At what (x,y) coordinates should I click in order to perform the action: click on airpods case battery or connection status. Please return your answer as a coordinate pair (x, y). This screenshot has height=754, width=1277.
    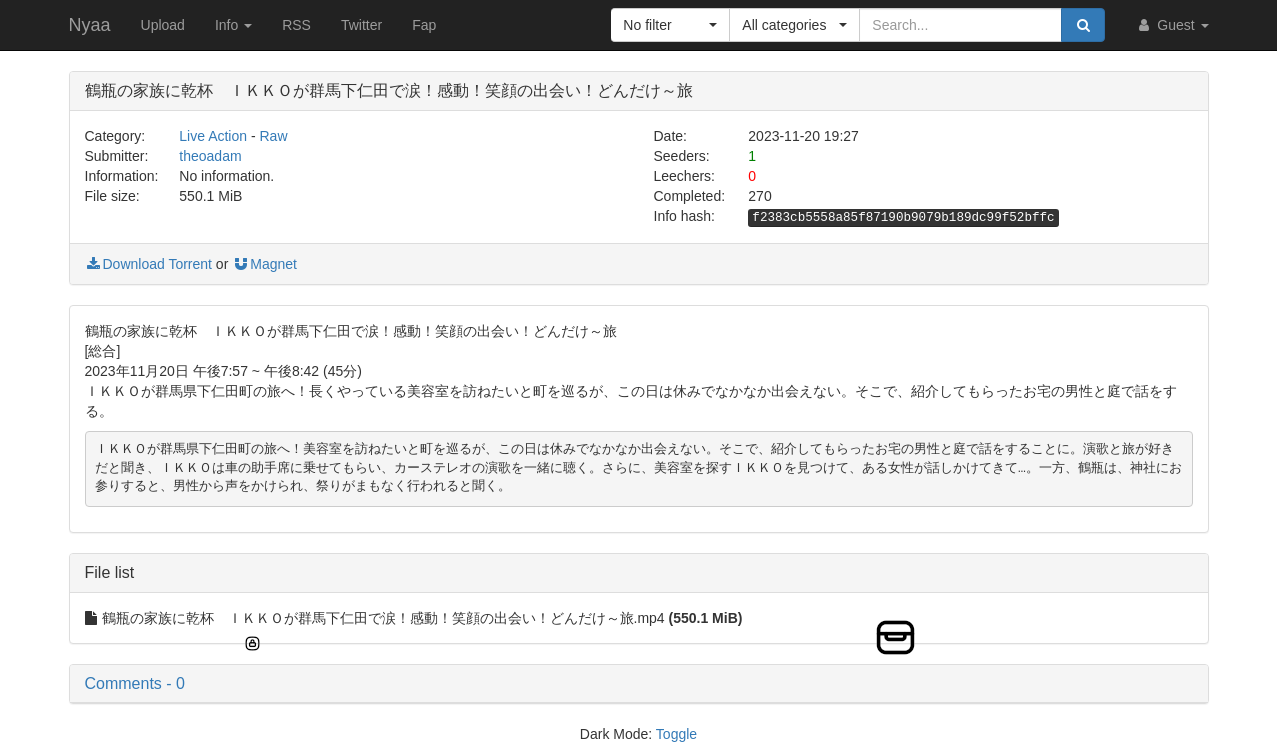
    Looking at the image, I should click on (895, 637).